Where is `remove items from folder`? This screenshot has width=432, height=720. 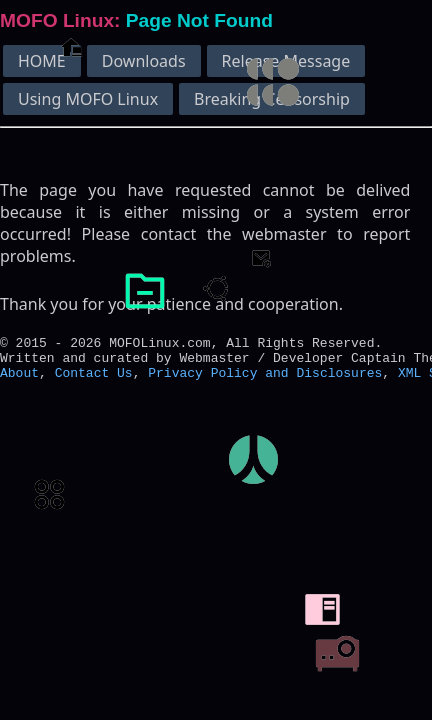 remove items from folder is located at coordinates (145, 291).